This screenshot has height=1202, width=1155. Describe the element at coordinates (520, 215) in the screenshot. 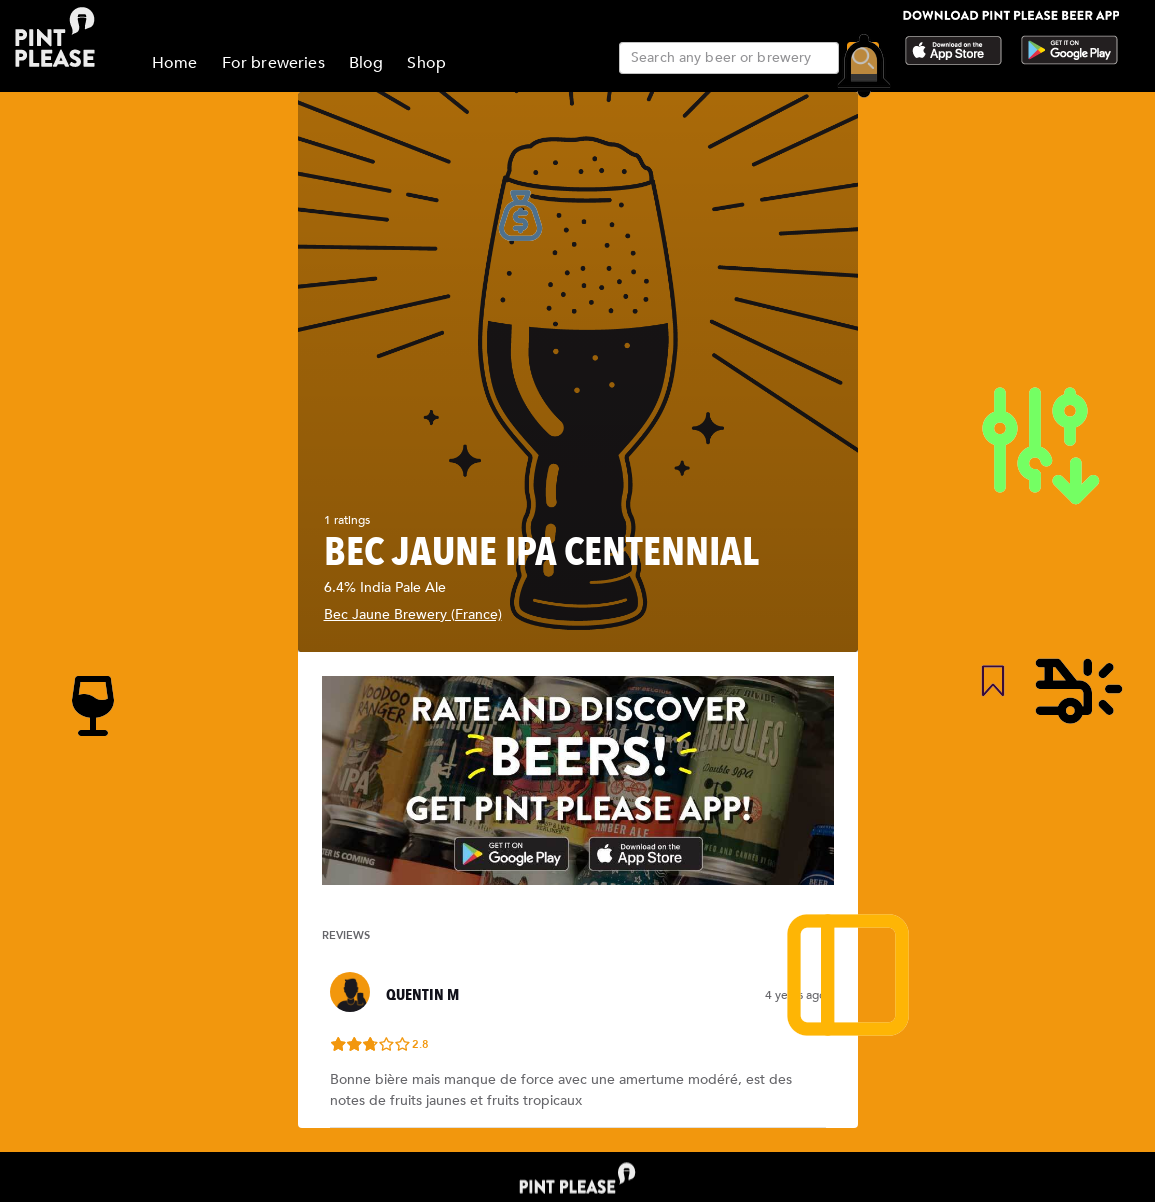

I see `view tax information or documents` at that location.